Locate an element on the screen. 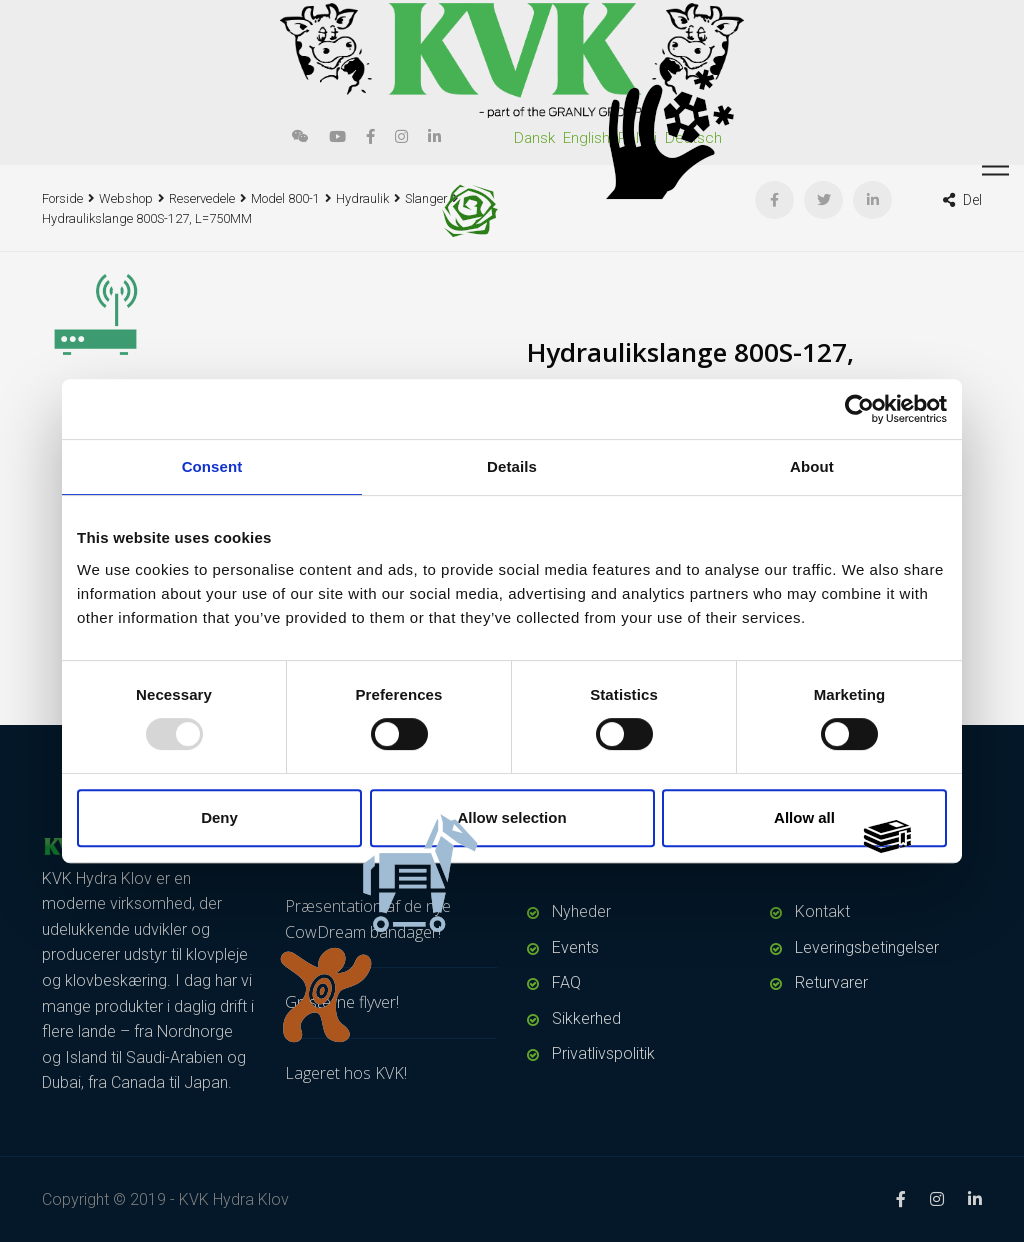  indicates a detected trojan or malware threat is located at coordinates (420, 873).